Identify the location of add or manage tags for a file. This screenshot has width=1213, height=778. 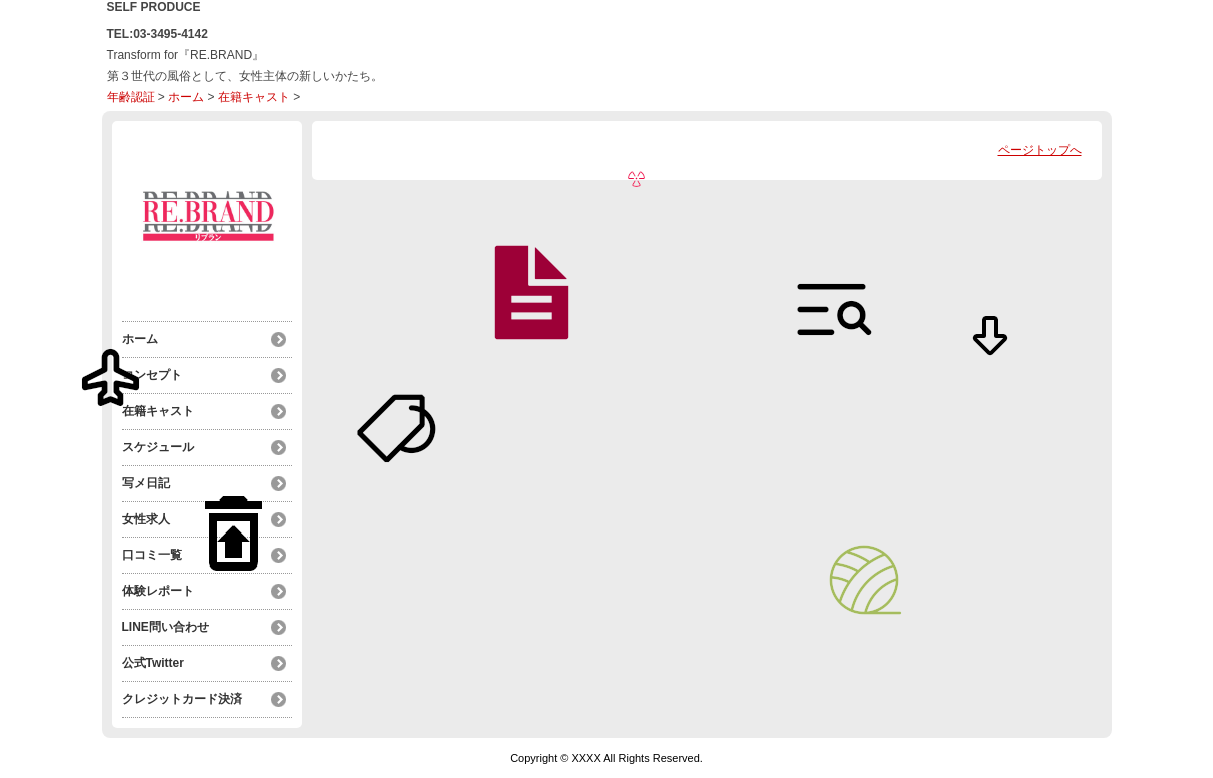
(394, 426).